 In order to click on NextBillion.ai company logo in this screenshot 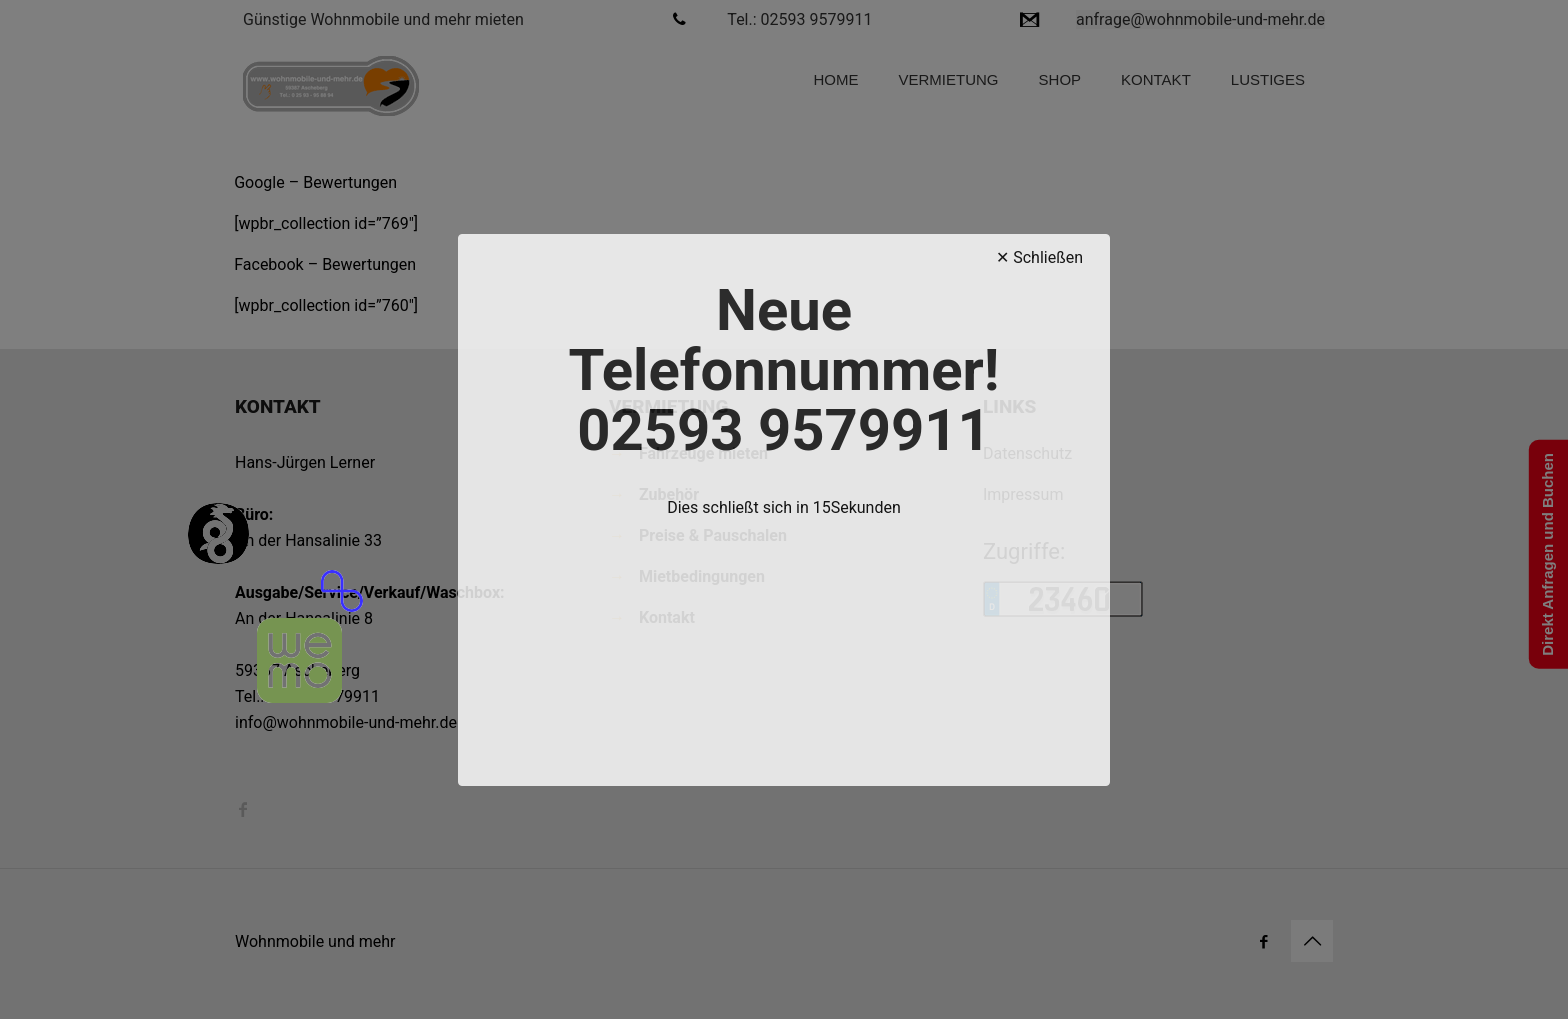, I will do `click(342, 591)`.